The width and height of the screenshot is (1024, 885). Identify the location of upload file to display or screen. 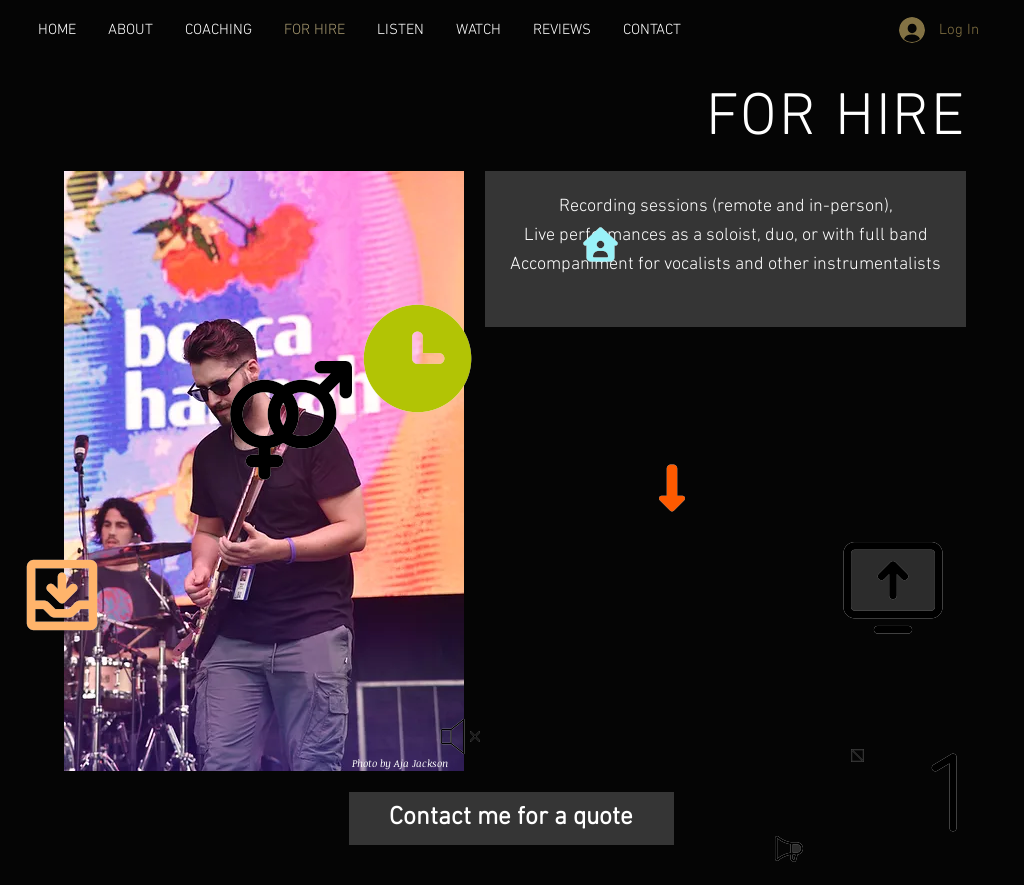
(893, 584).